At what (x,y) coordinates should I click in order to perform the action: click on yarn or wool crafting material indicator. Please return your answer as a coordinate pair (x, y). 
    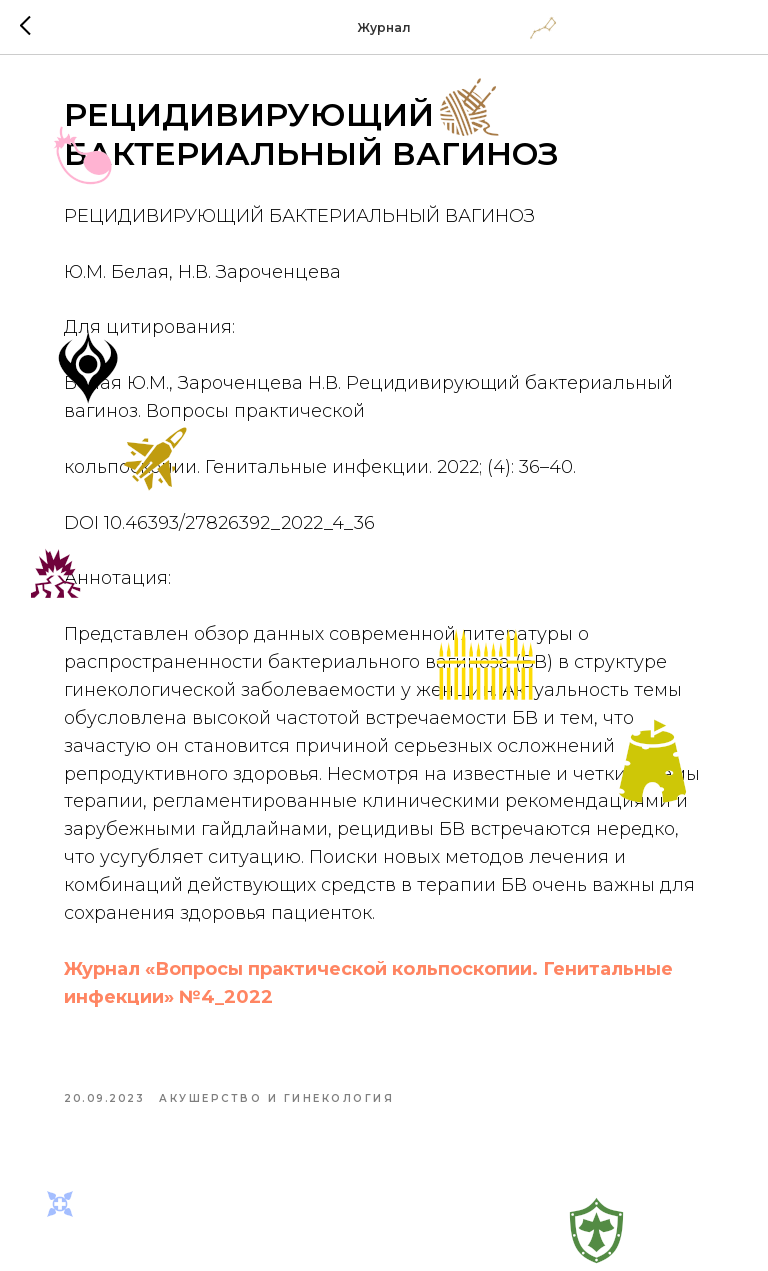
    Looking at the image, I should click on (470, 107).